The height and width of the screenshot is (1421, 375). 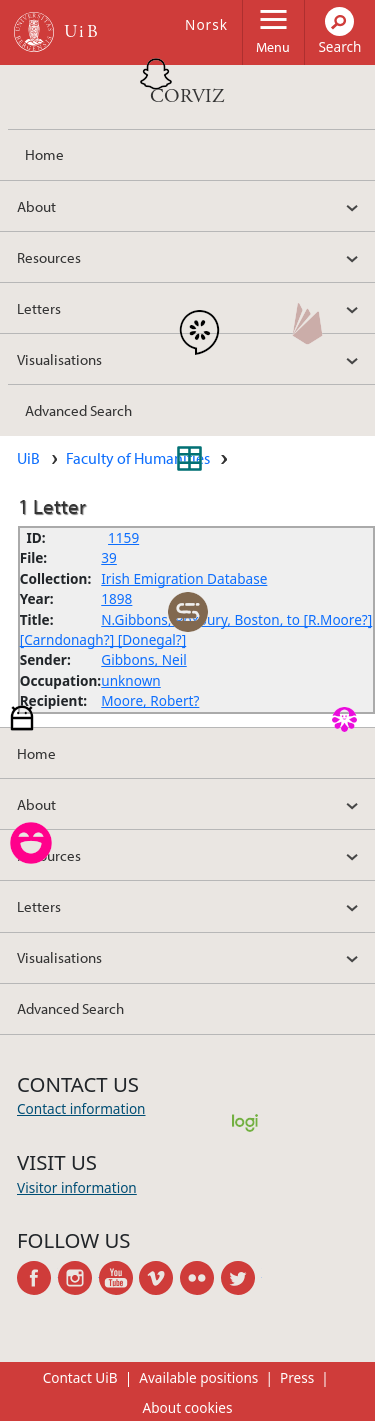 I want to click on Logitech brand logo, so click(x=245, y=1123).